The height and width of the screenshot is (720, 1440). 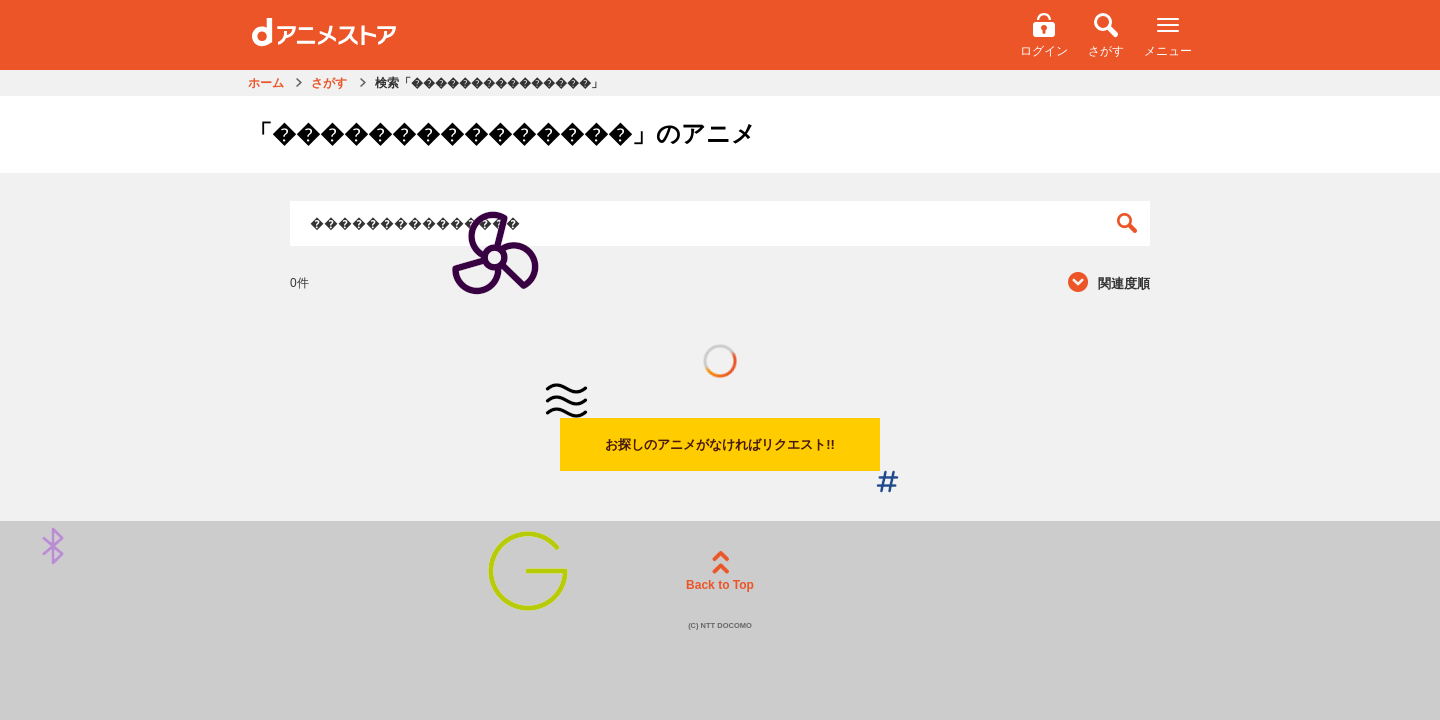 I want to click on sign in with Google, so click(x=528, y=571).